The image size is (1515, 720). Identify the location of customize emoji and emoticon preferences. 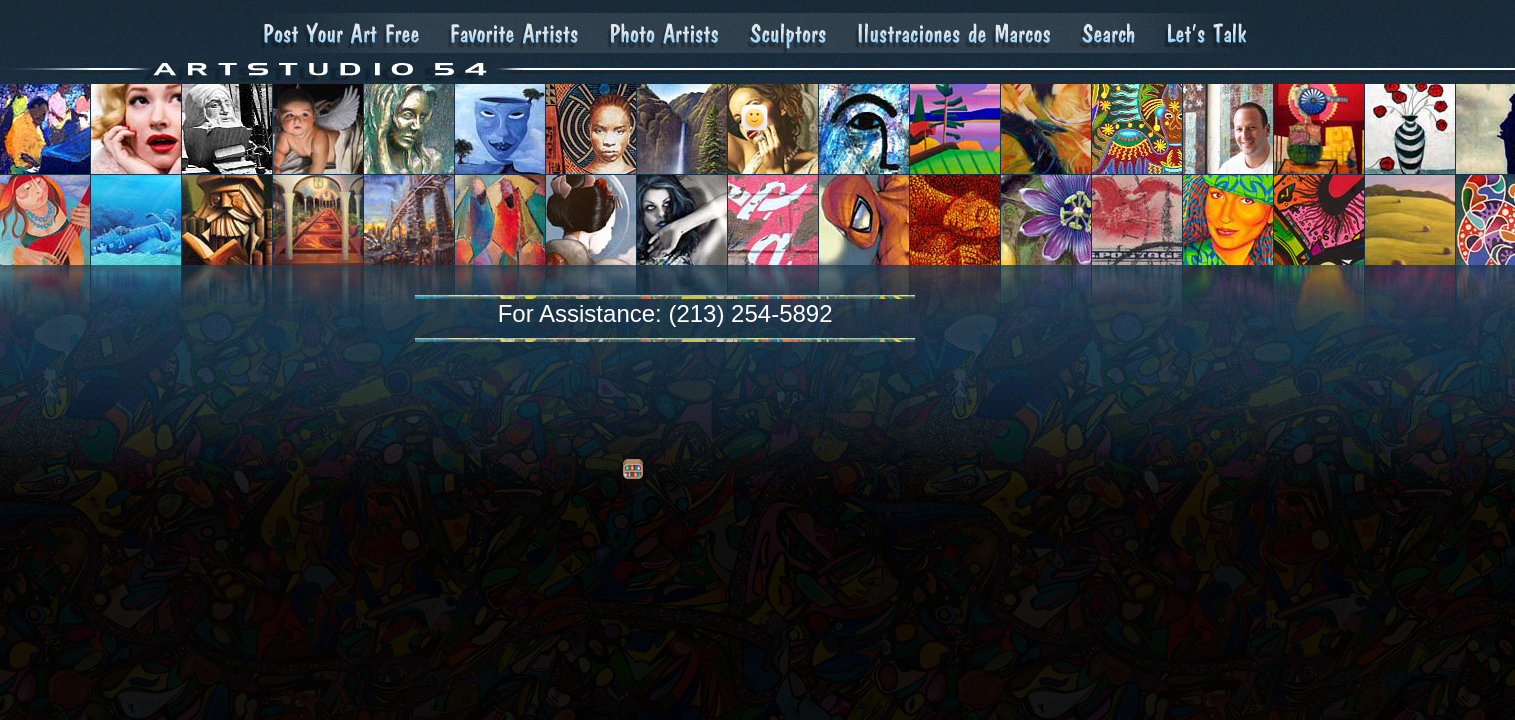
(754, 117).